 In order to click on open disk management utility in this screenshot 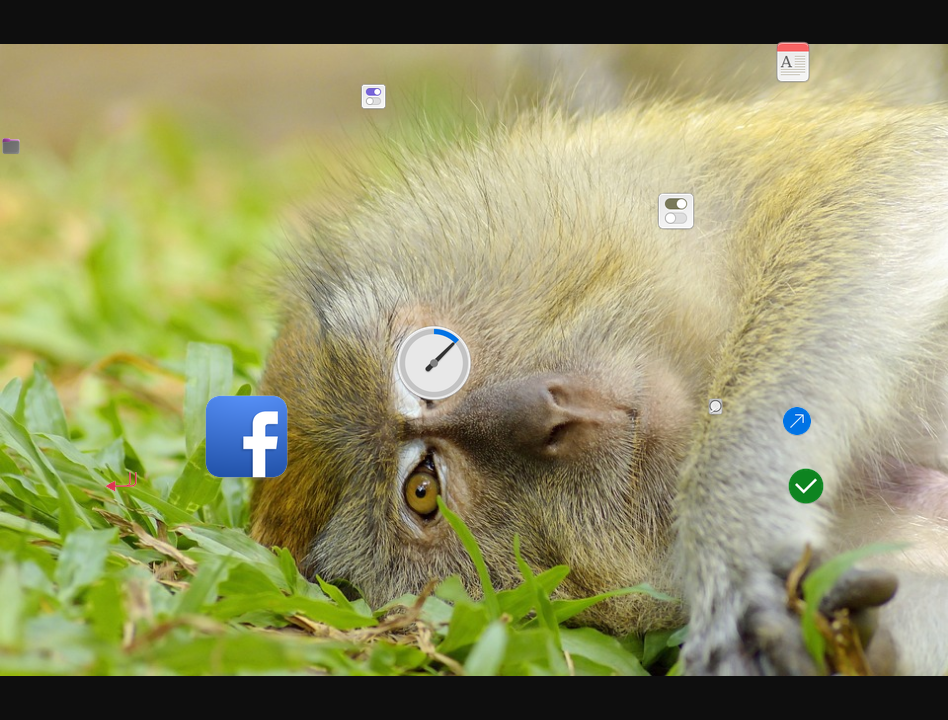, I will do `click(715, 406)`.